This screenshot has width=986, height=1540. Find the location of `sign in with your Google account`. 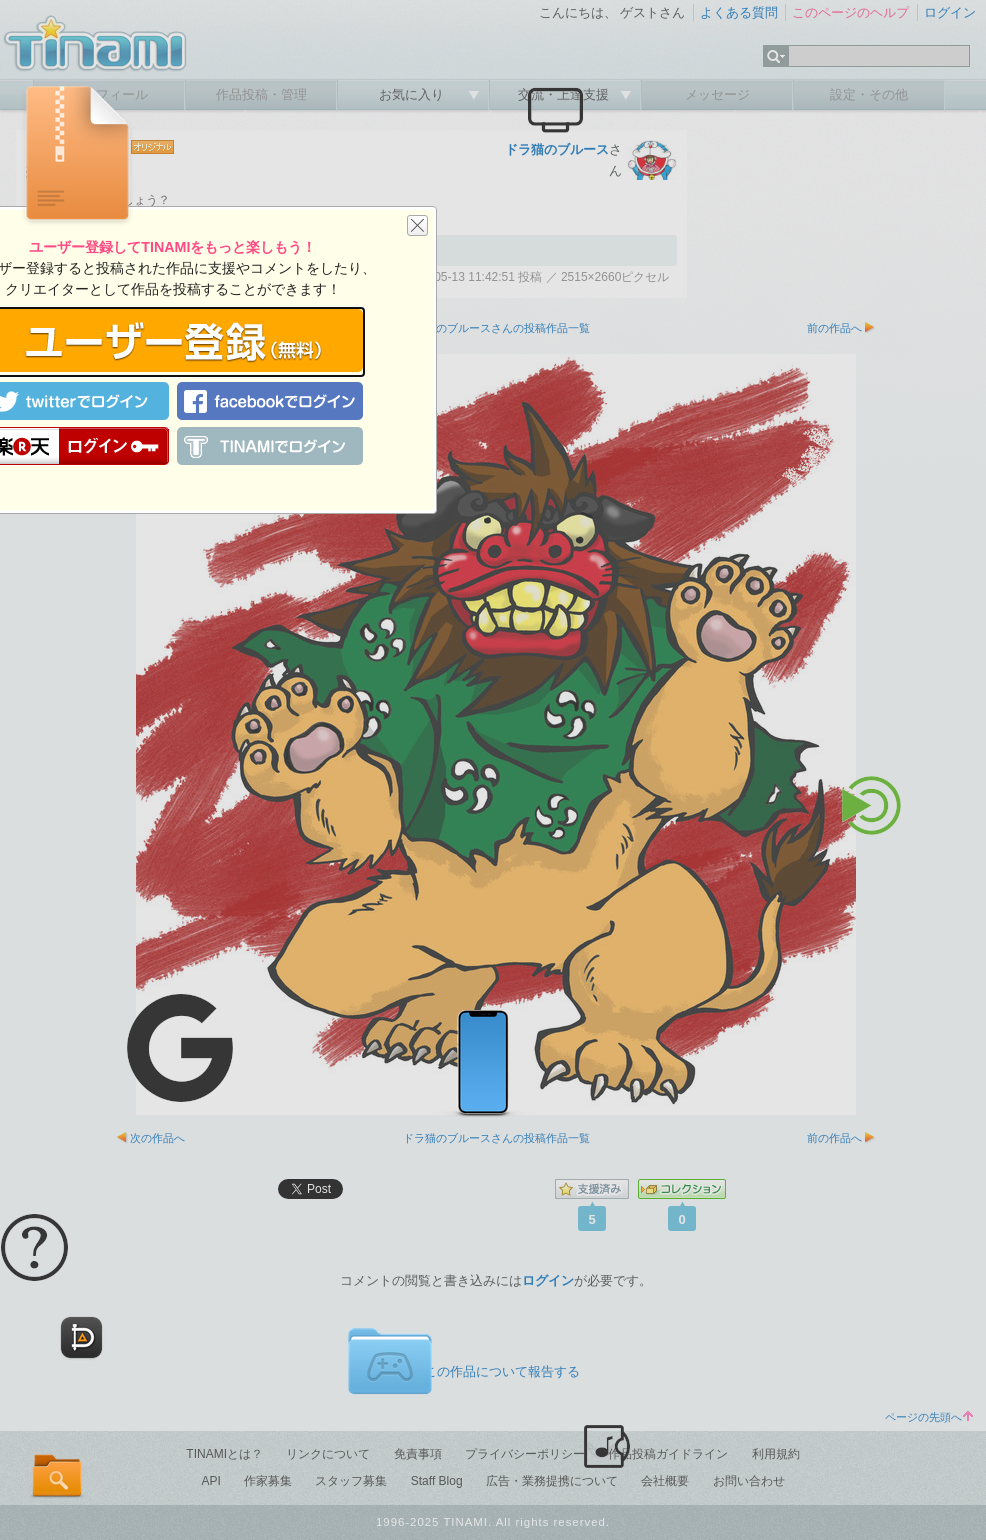

sign in with your Google account is located at coordinates (180, 1048).